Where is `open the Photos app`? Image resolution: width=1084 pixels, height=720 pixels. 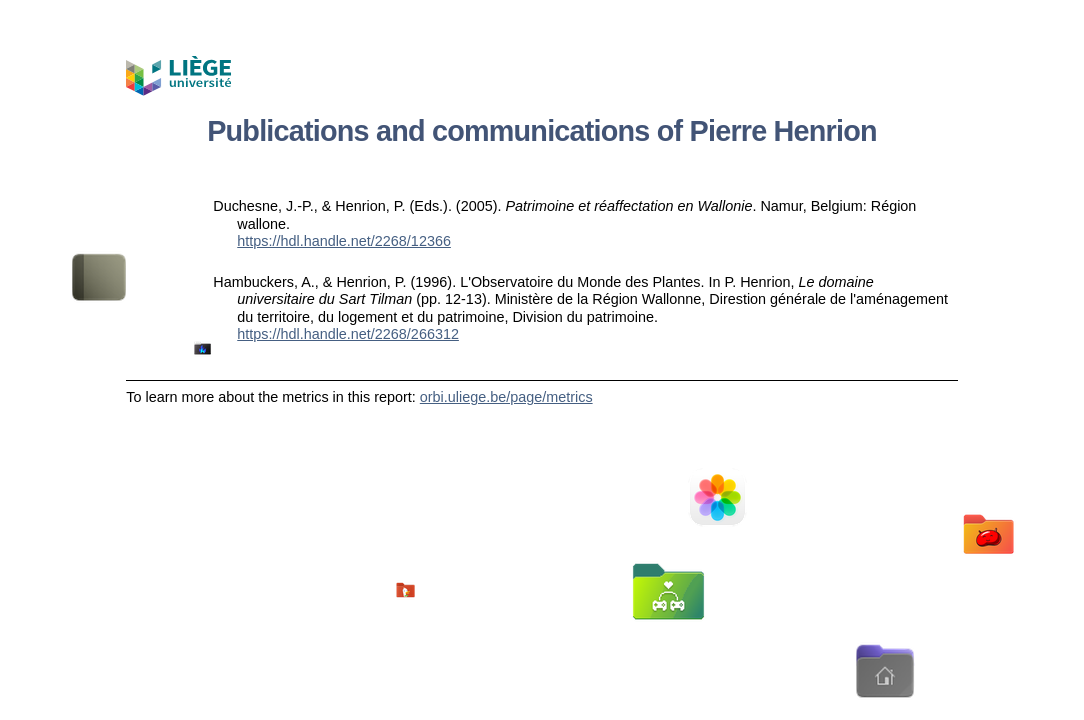 open the Photos app is located at coordinates (717, 497).